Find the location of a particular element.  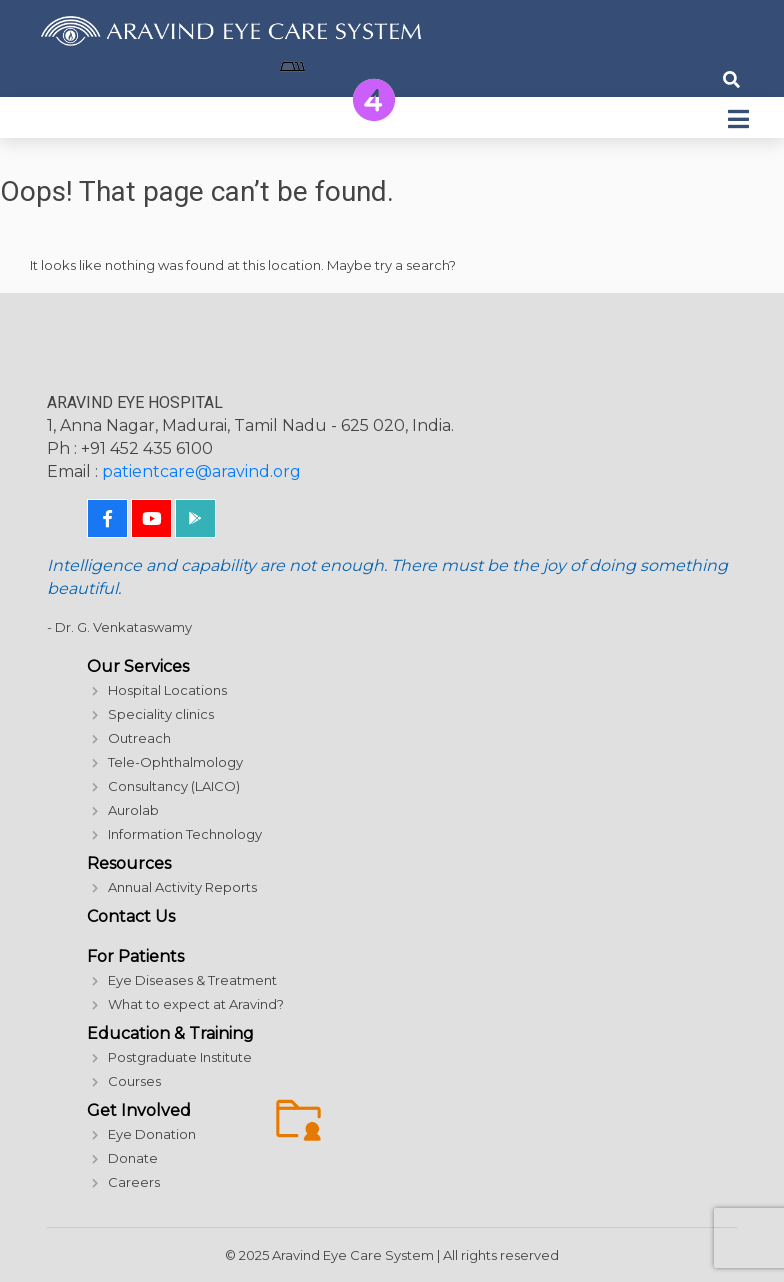

indicates step four in a multi-step process is located at coordinates (374, 100).